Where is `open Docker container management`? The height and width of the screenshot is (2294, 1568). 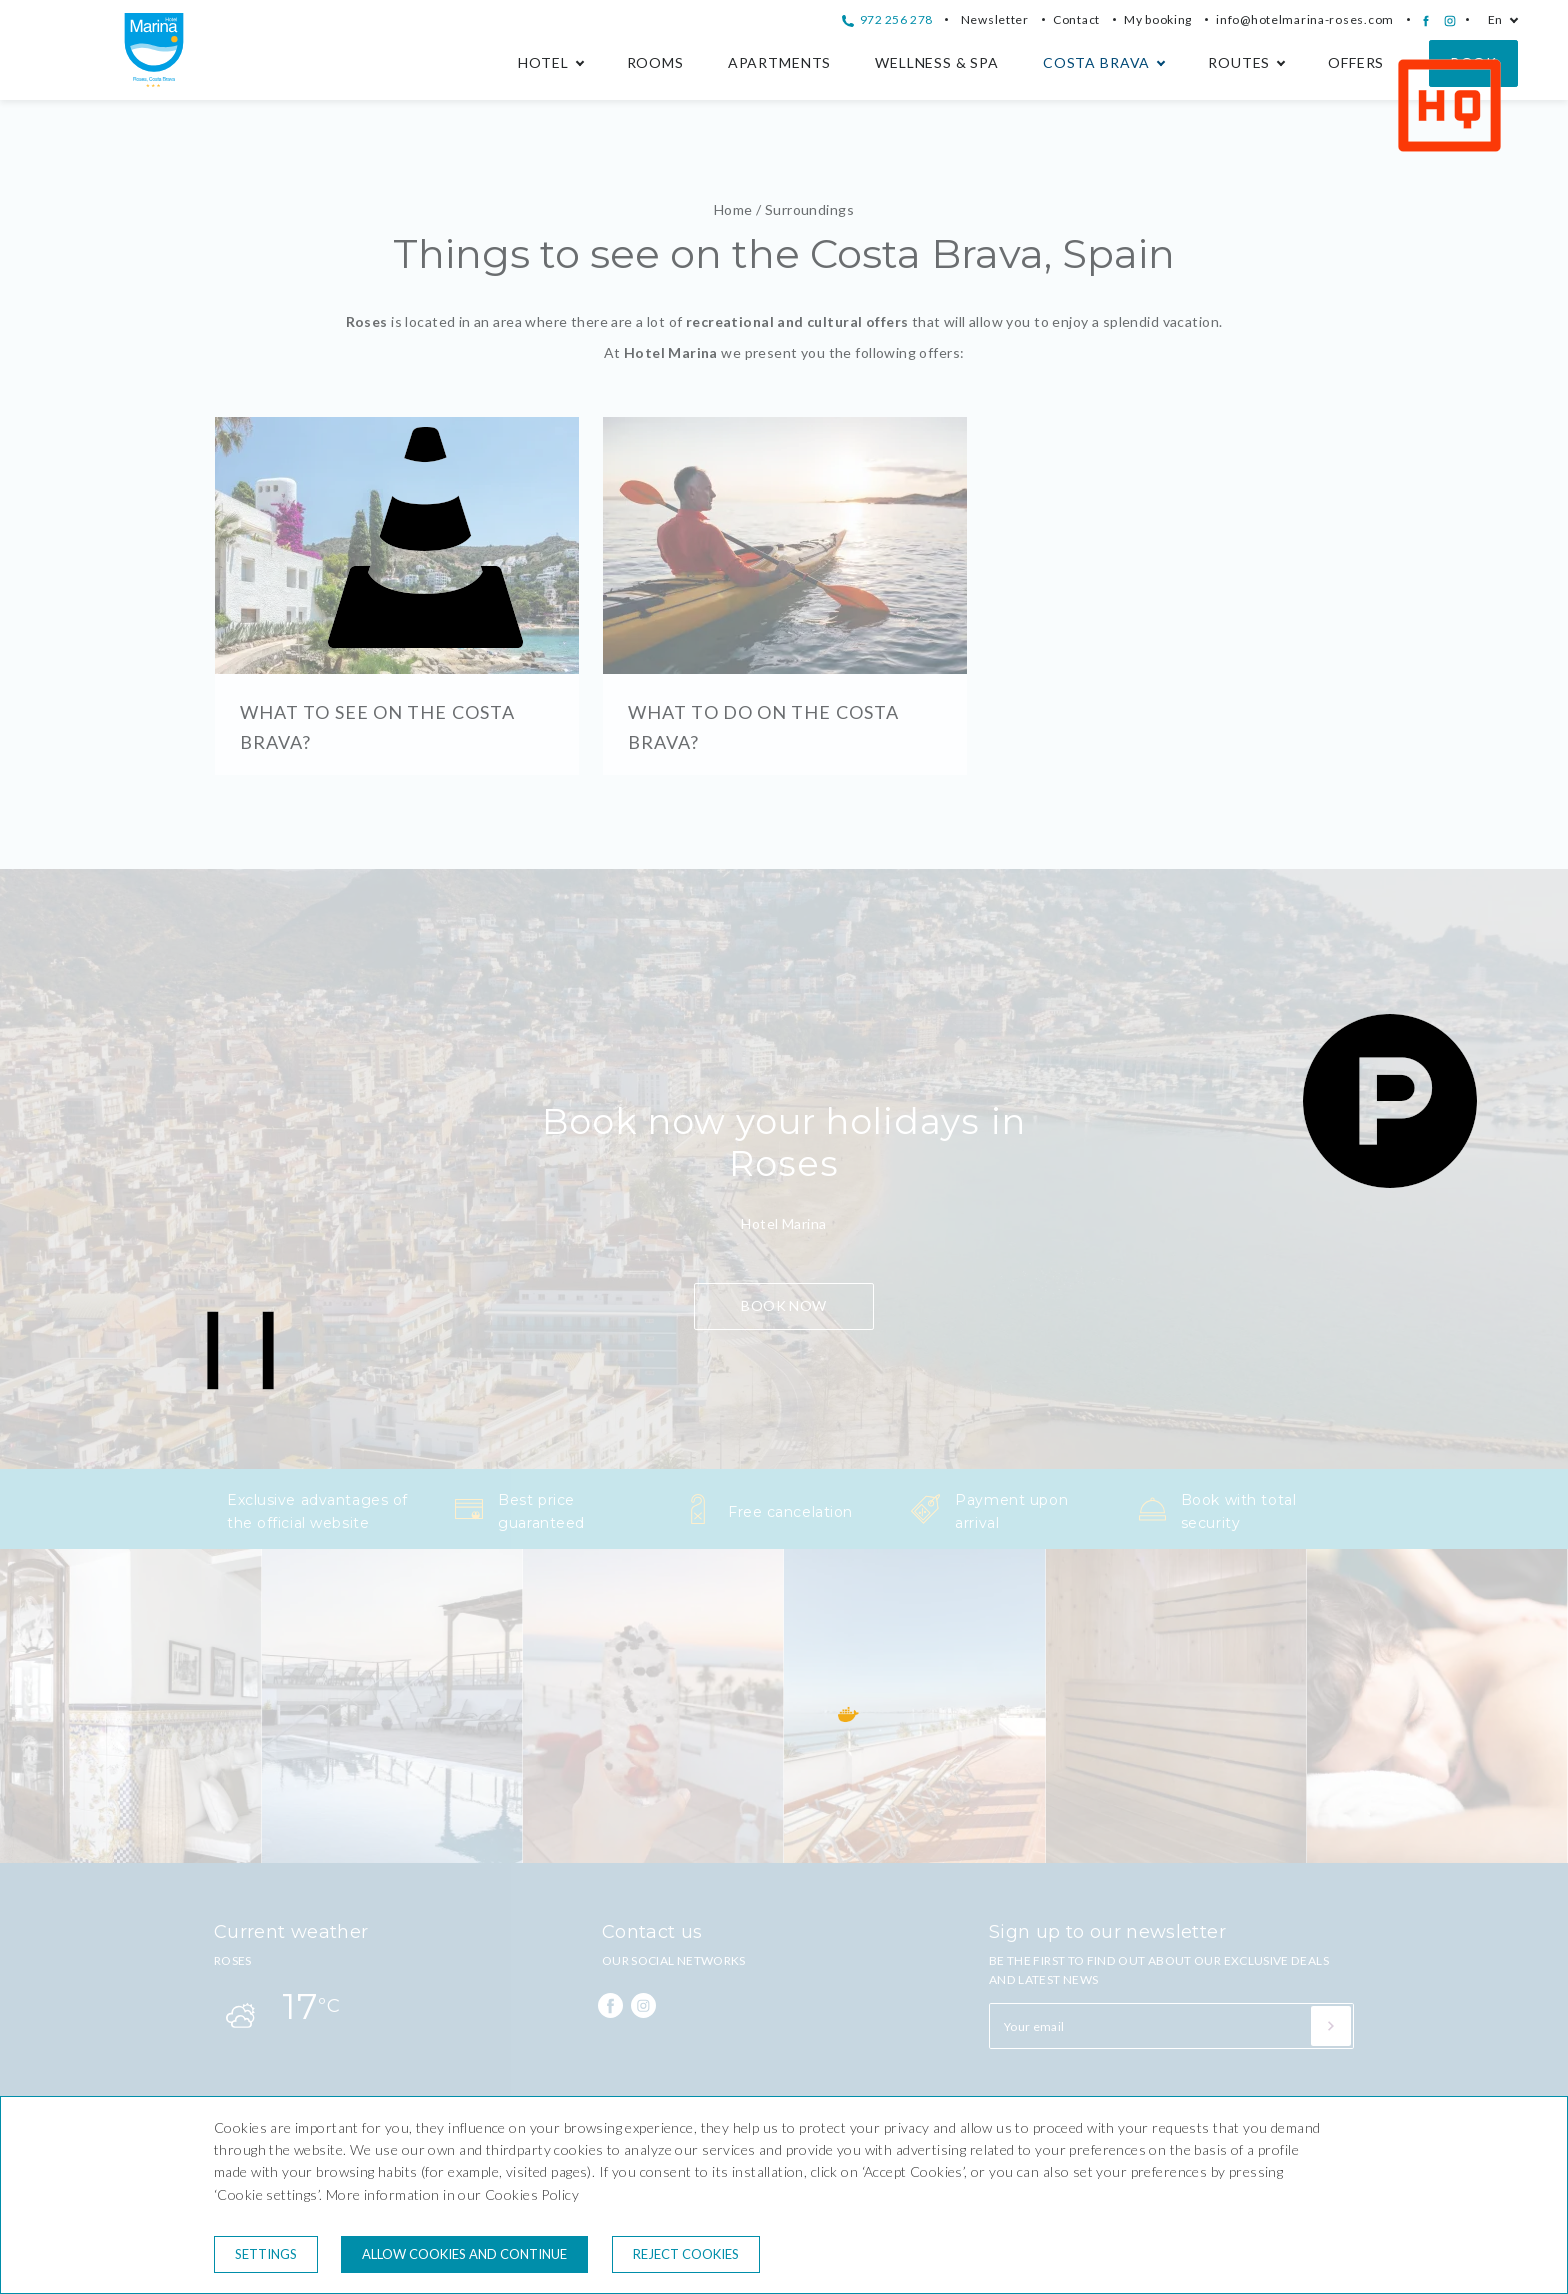
open Docker container management is located at coordinates (848, 1714).